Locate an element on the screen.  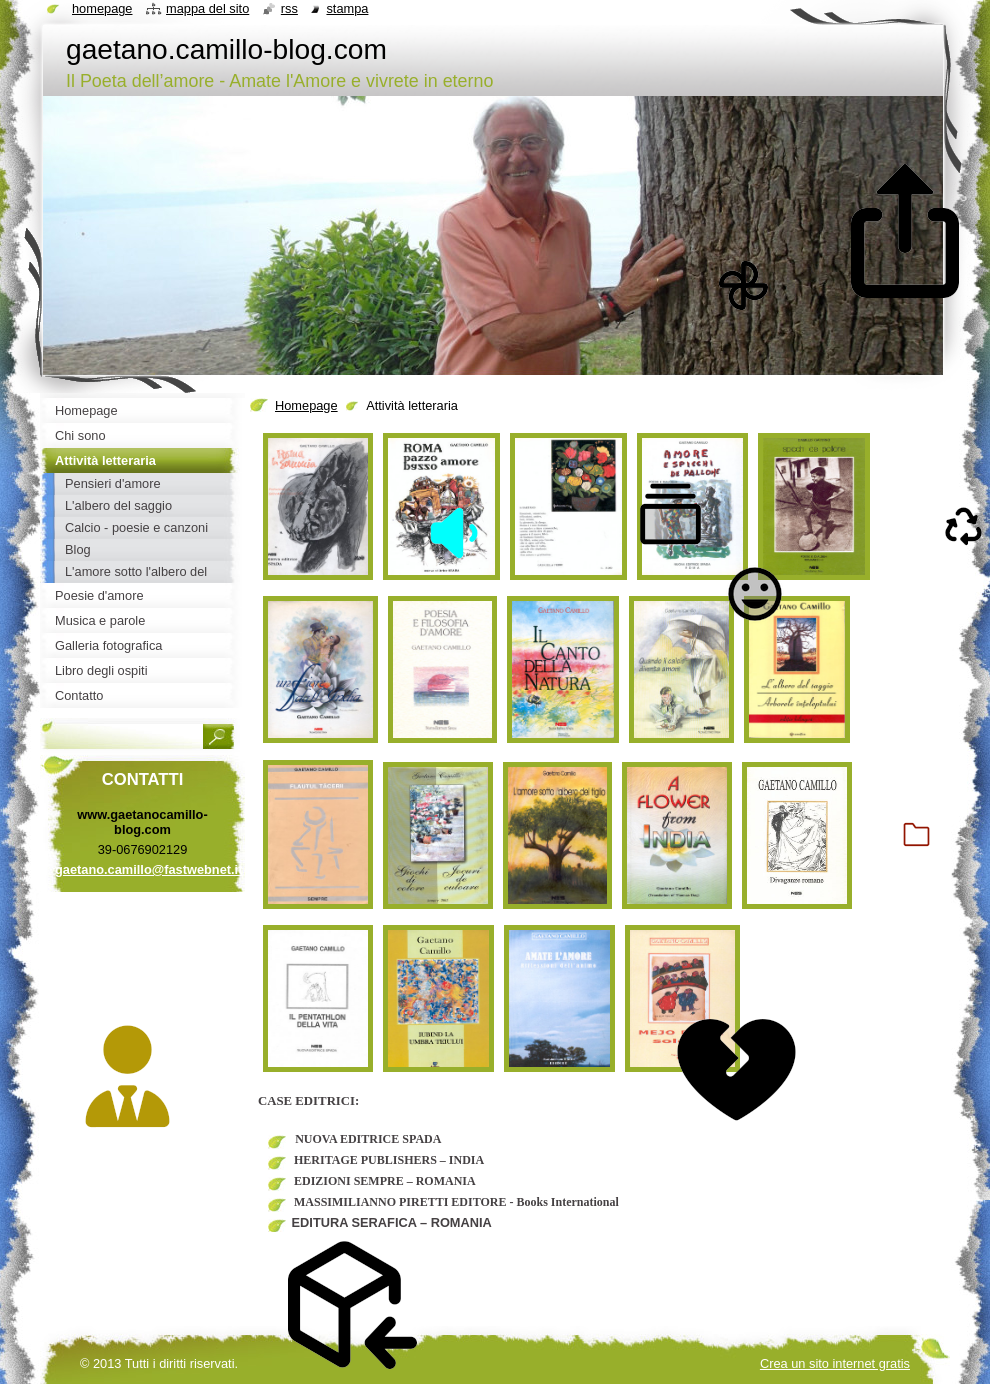
view stacked cards or layers is located at coordinates (670, 516).